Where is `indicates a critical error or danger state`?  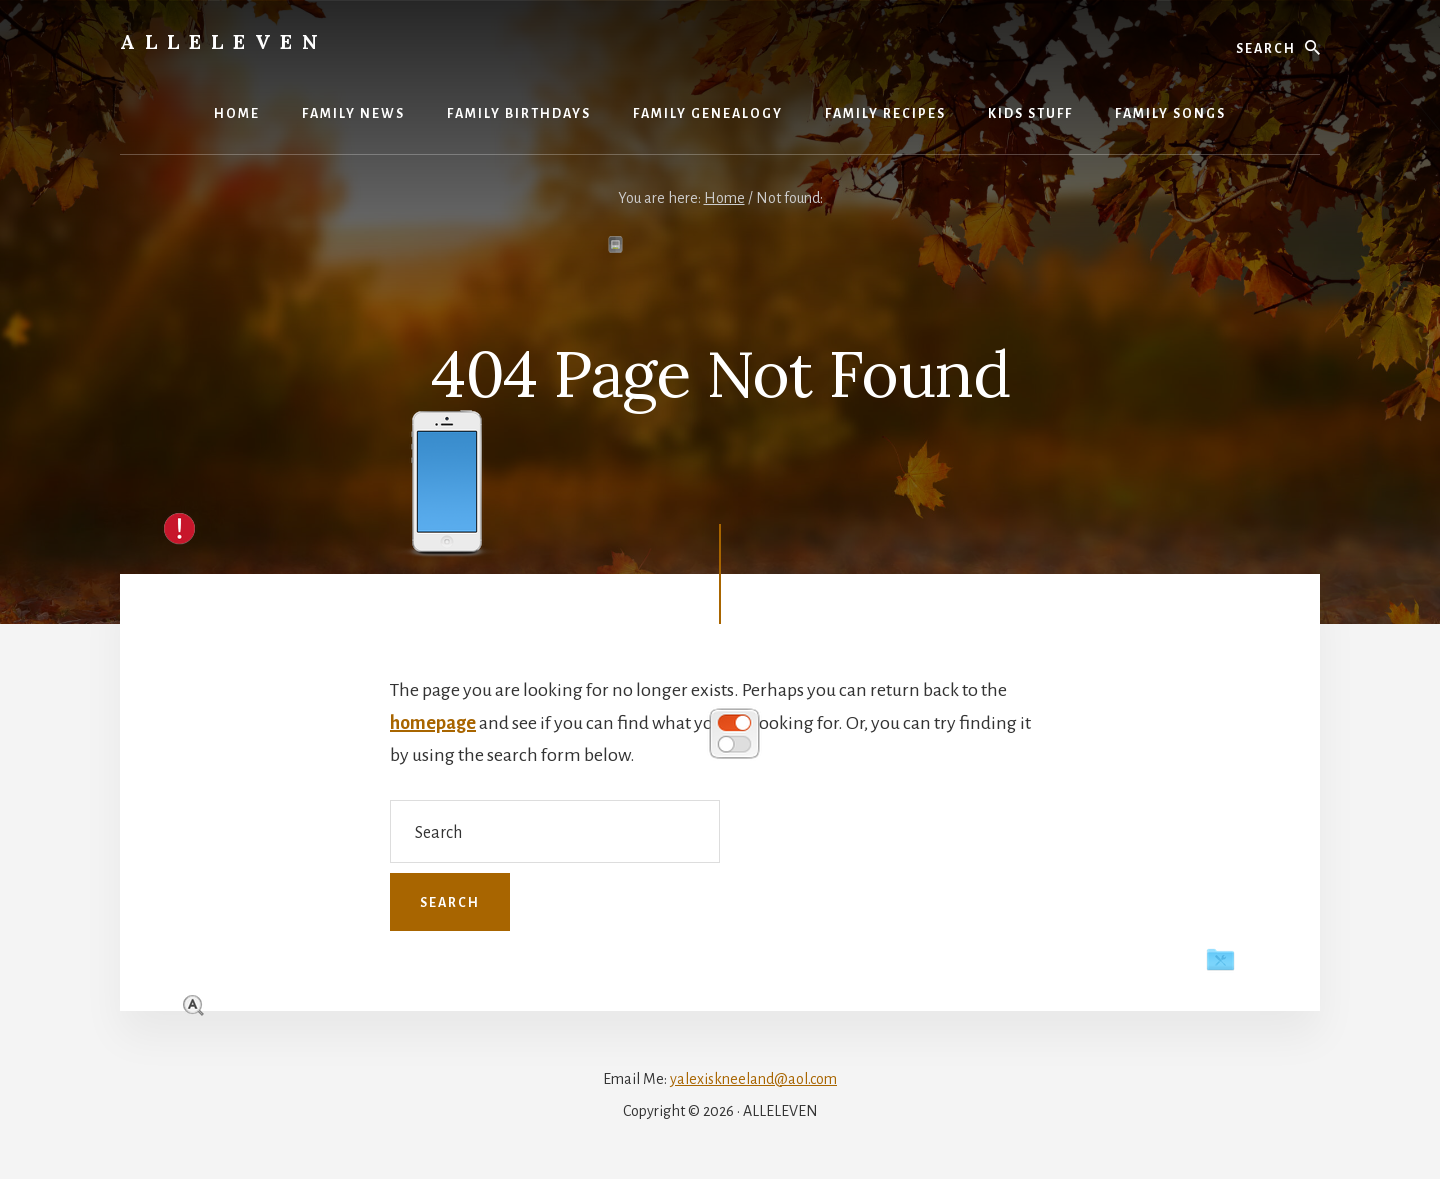
indicates a critical error or danger state is located at coordinates (179, 528).